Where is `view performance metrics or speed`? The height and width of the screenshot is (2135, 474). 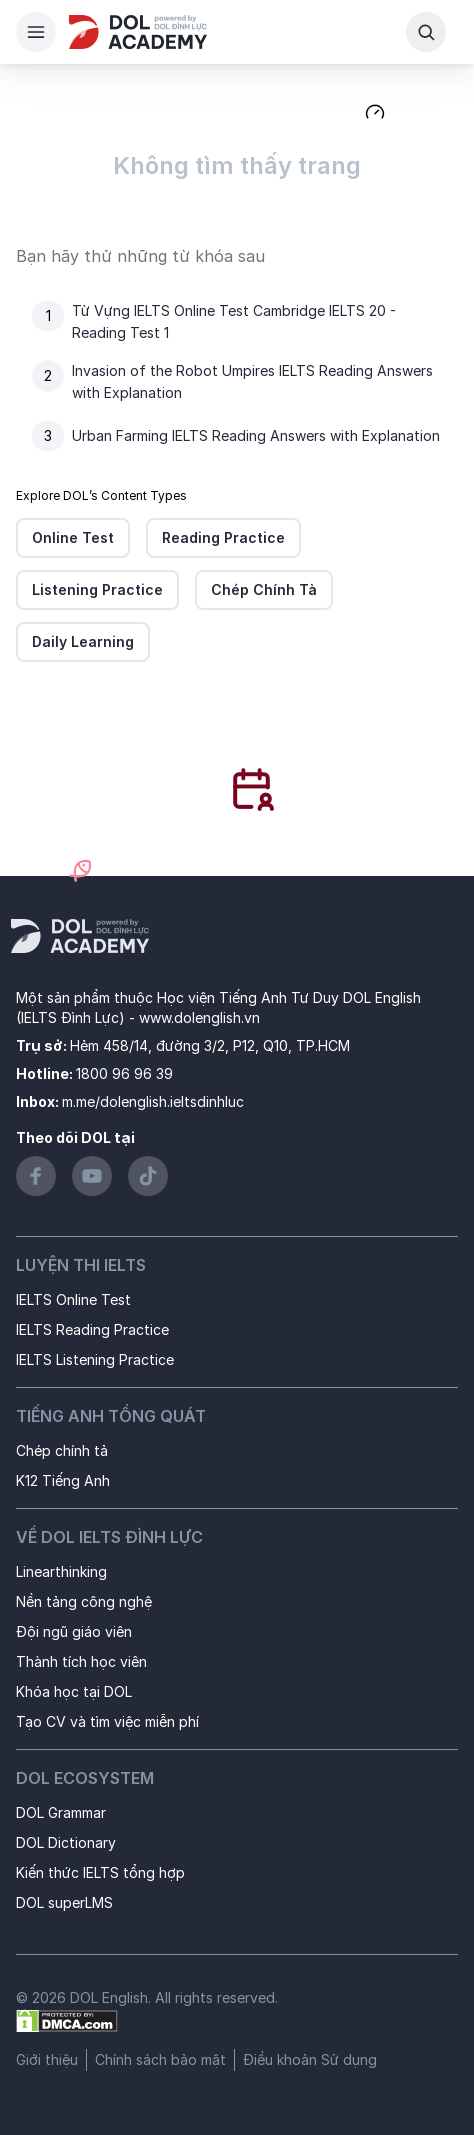
view performance metrics or speed is located at coordinates (375, 112).